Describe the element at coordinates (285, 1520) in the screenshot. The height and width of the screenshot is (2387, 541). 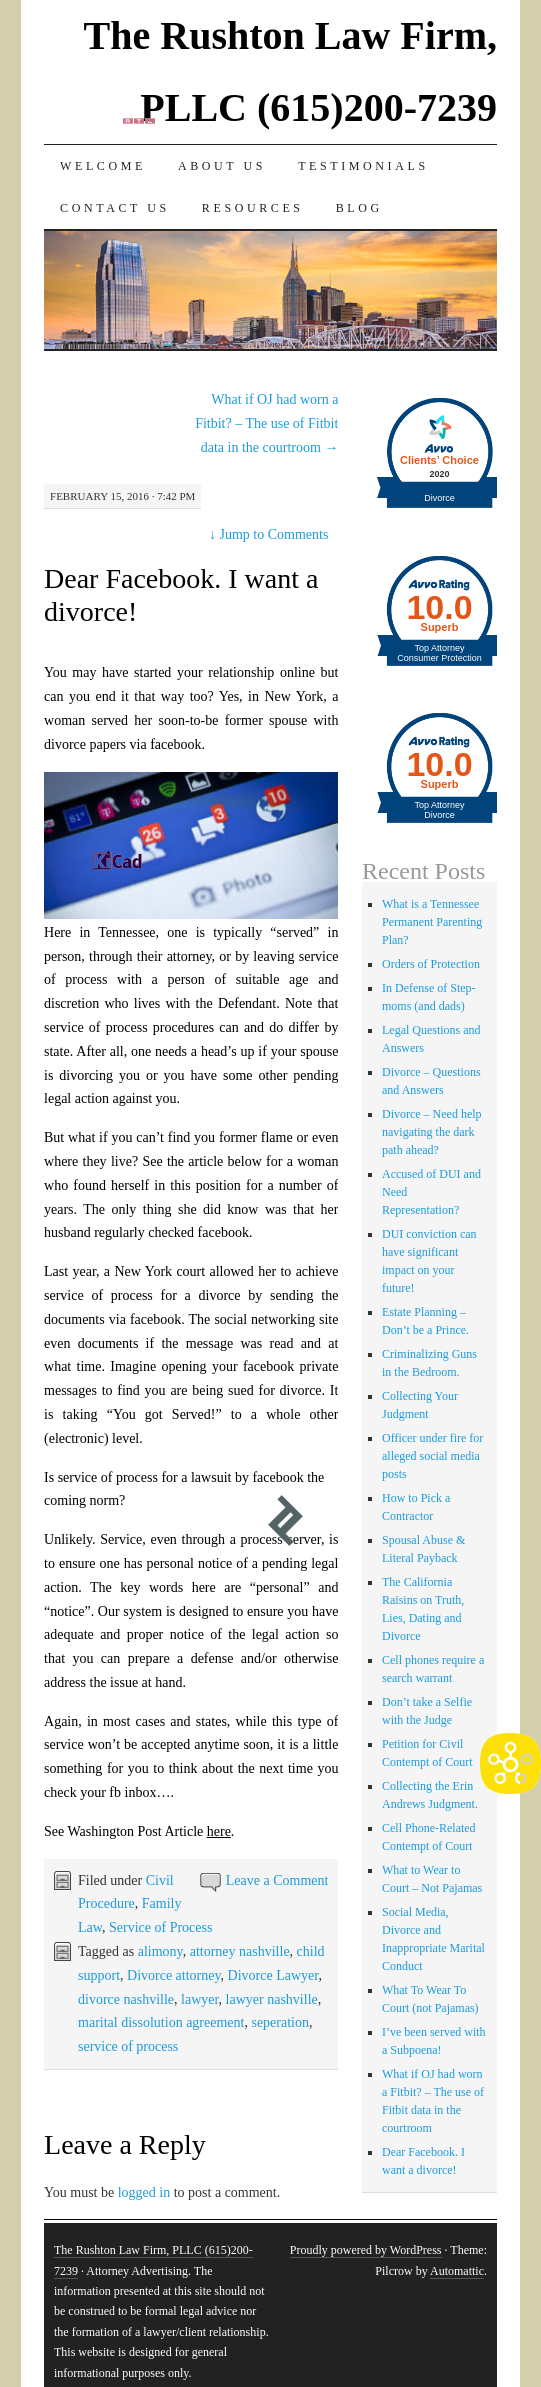
I see `visit toptal website or platform` at that location.